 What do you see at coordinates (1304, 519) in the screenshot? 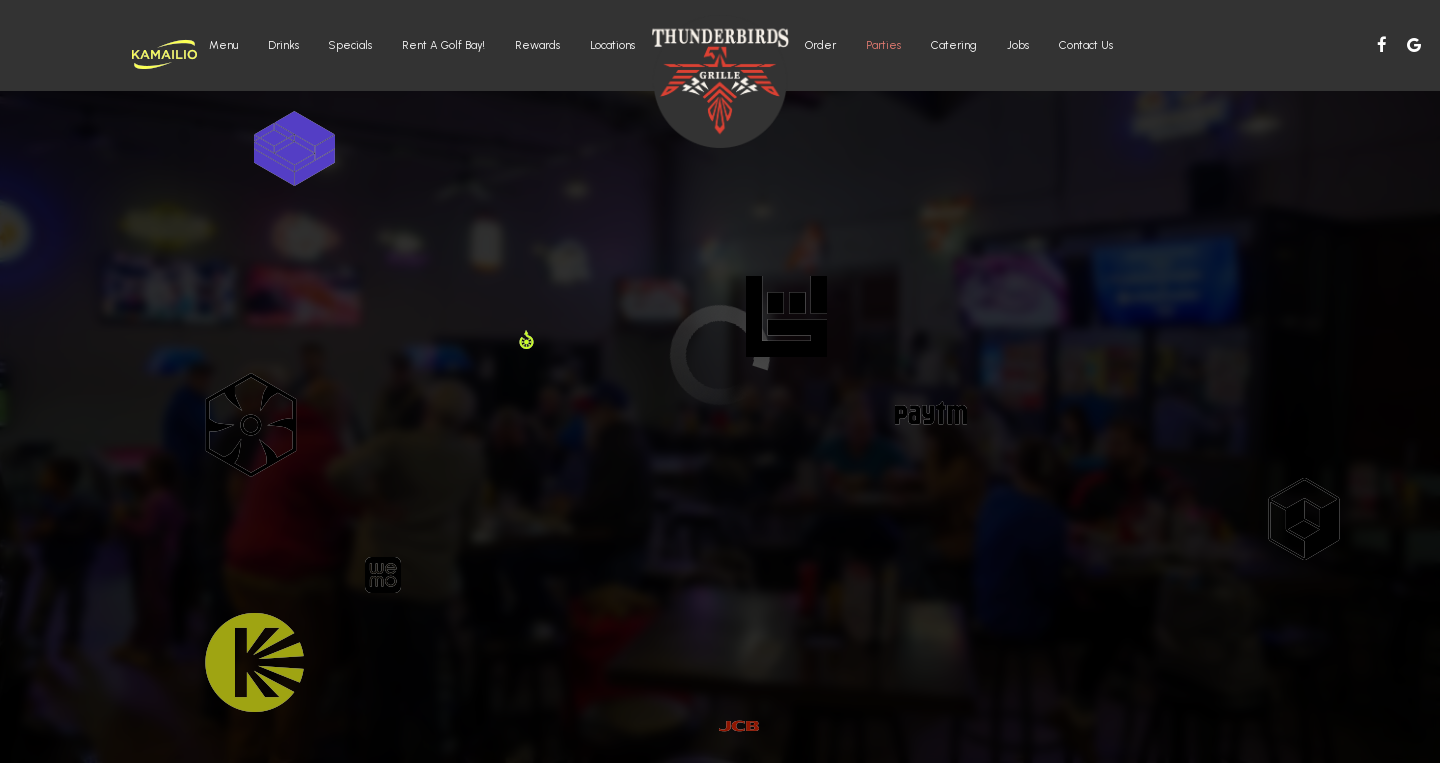
I see `blueprint app logo` at bounding box center [1304, 519].